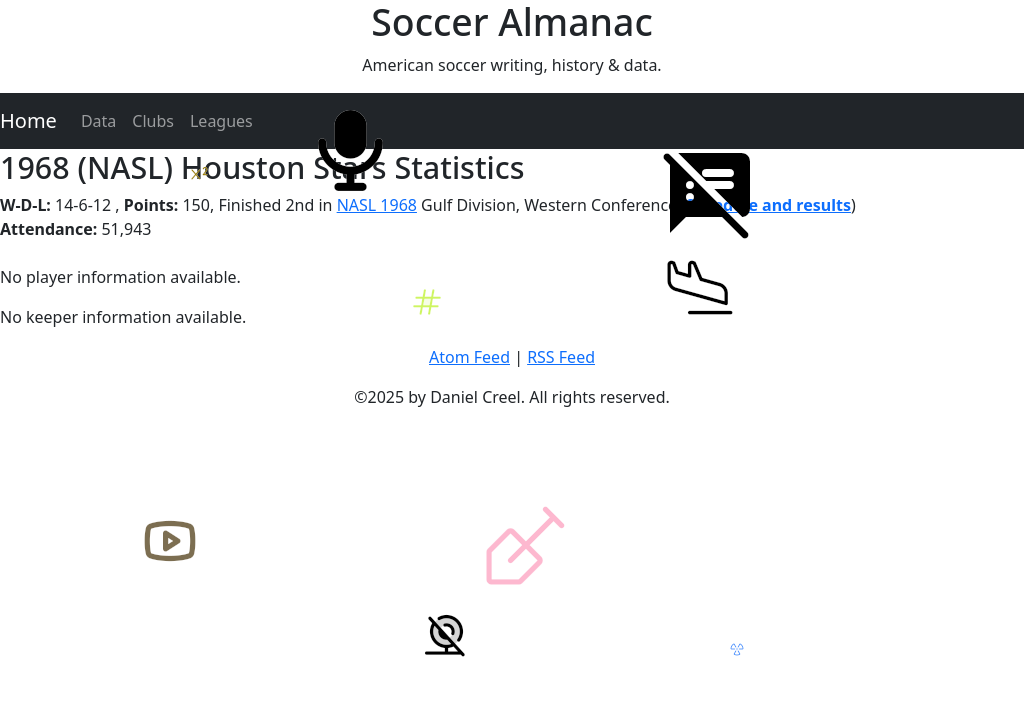 This screenshot has height=720, width=1024. Describe the element at coordinates (696, 287) in the screenshot. I see `indicates flight arrival or landing status` at that location.